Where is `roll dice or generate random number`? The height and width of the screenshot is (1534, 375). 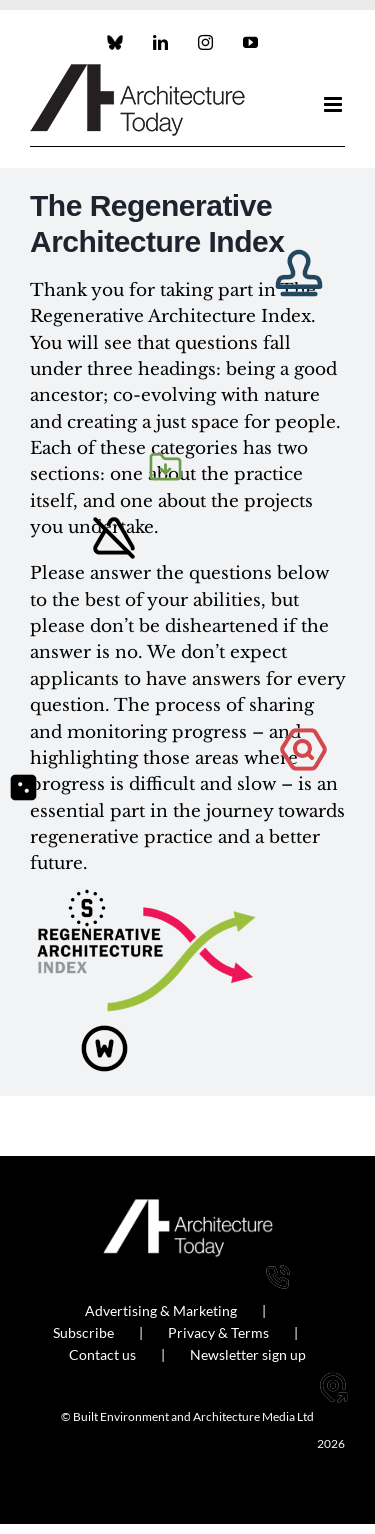 roll dice or generate random number is located at coordinates (23, 787).